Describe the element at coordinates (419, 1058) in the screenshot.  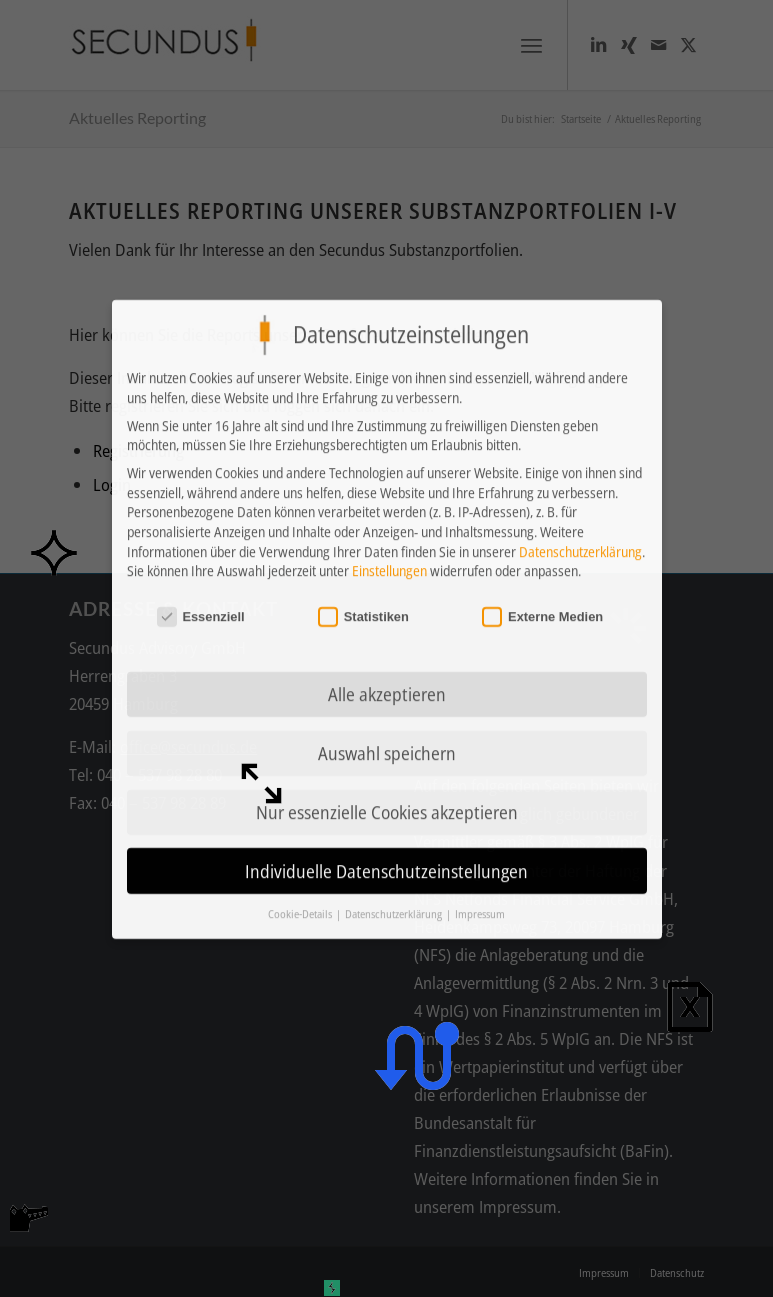
I see `view directions or navigation route` at that location.